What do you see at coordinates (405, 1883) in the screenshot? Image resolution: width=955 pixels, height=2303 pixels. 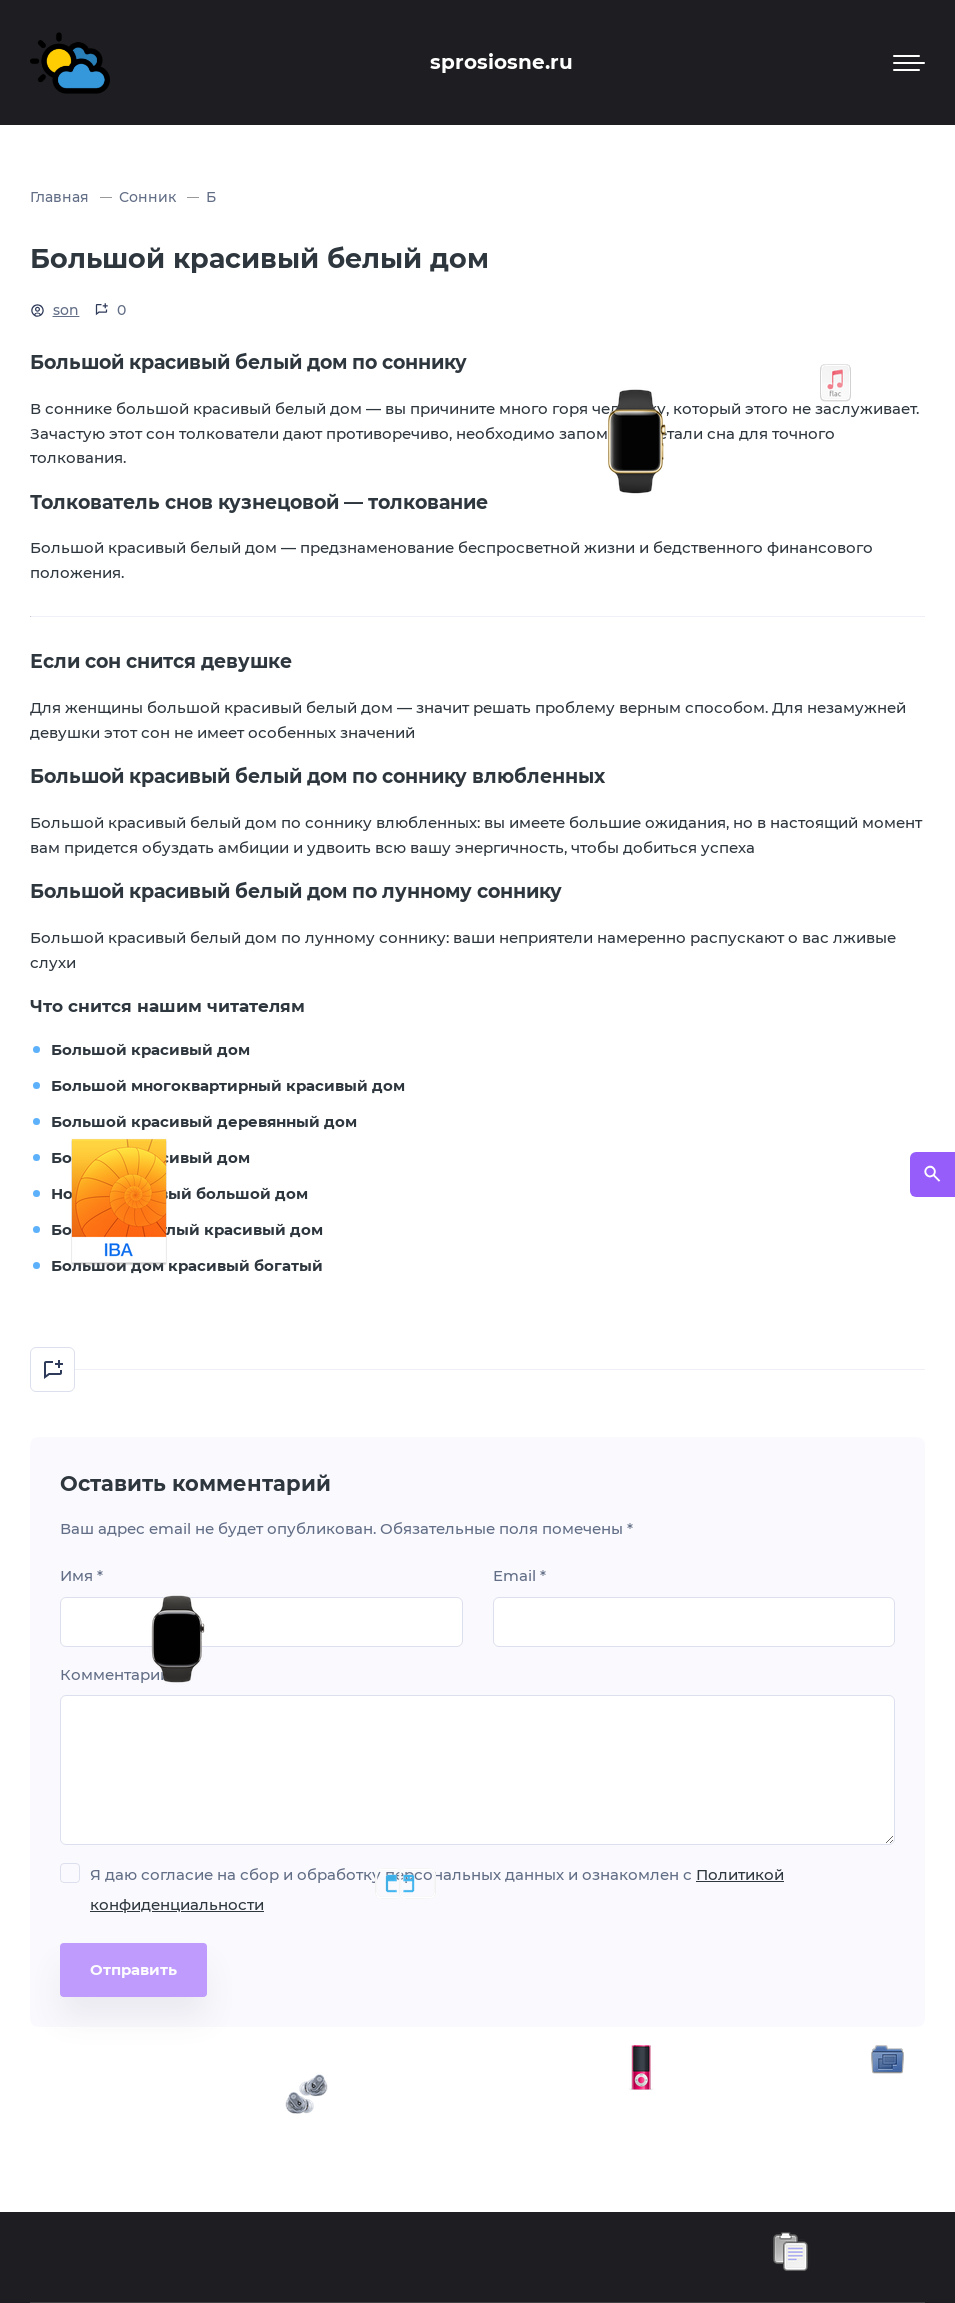 I see `snap window to left half of screen` at bounding box center [405, 1883].